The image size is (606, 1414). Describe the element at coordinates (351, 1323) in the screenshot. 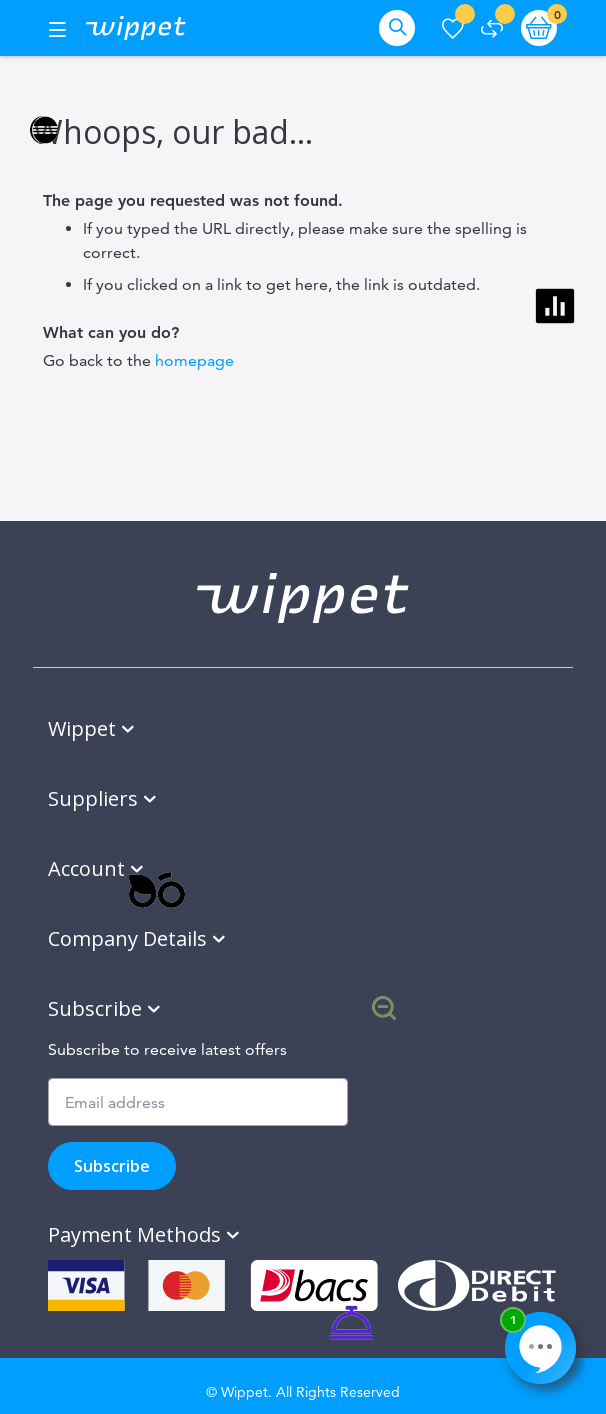

I see `request customer service or support` at that location.